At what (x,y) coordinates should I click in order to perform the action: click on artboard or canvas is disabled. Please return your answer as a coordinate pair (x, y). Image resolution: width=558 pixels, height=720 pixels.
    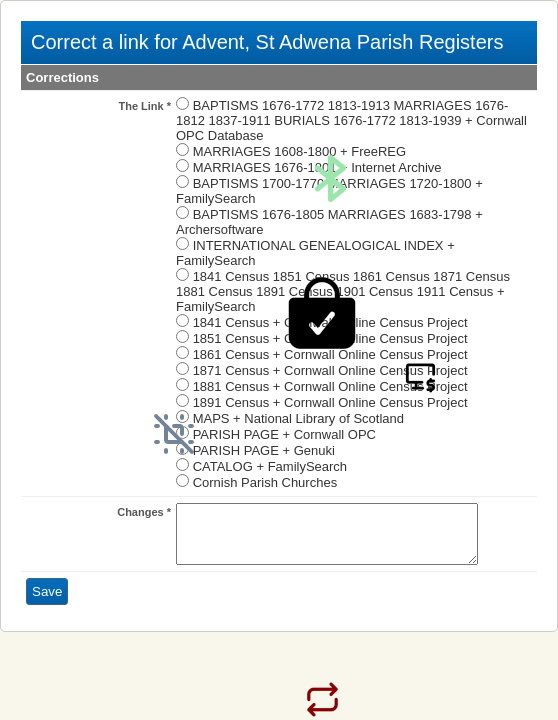
    Looking at the image, I should click on (174, 434).